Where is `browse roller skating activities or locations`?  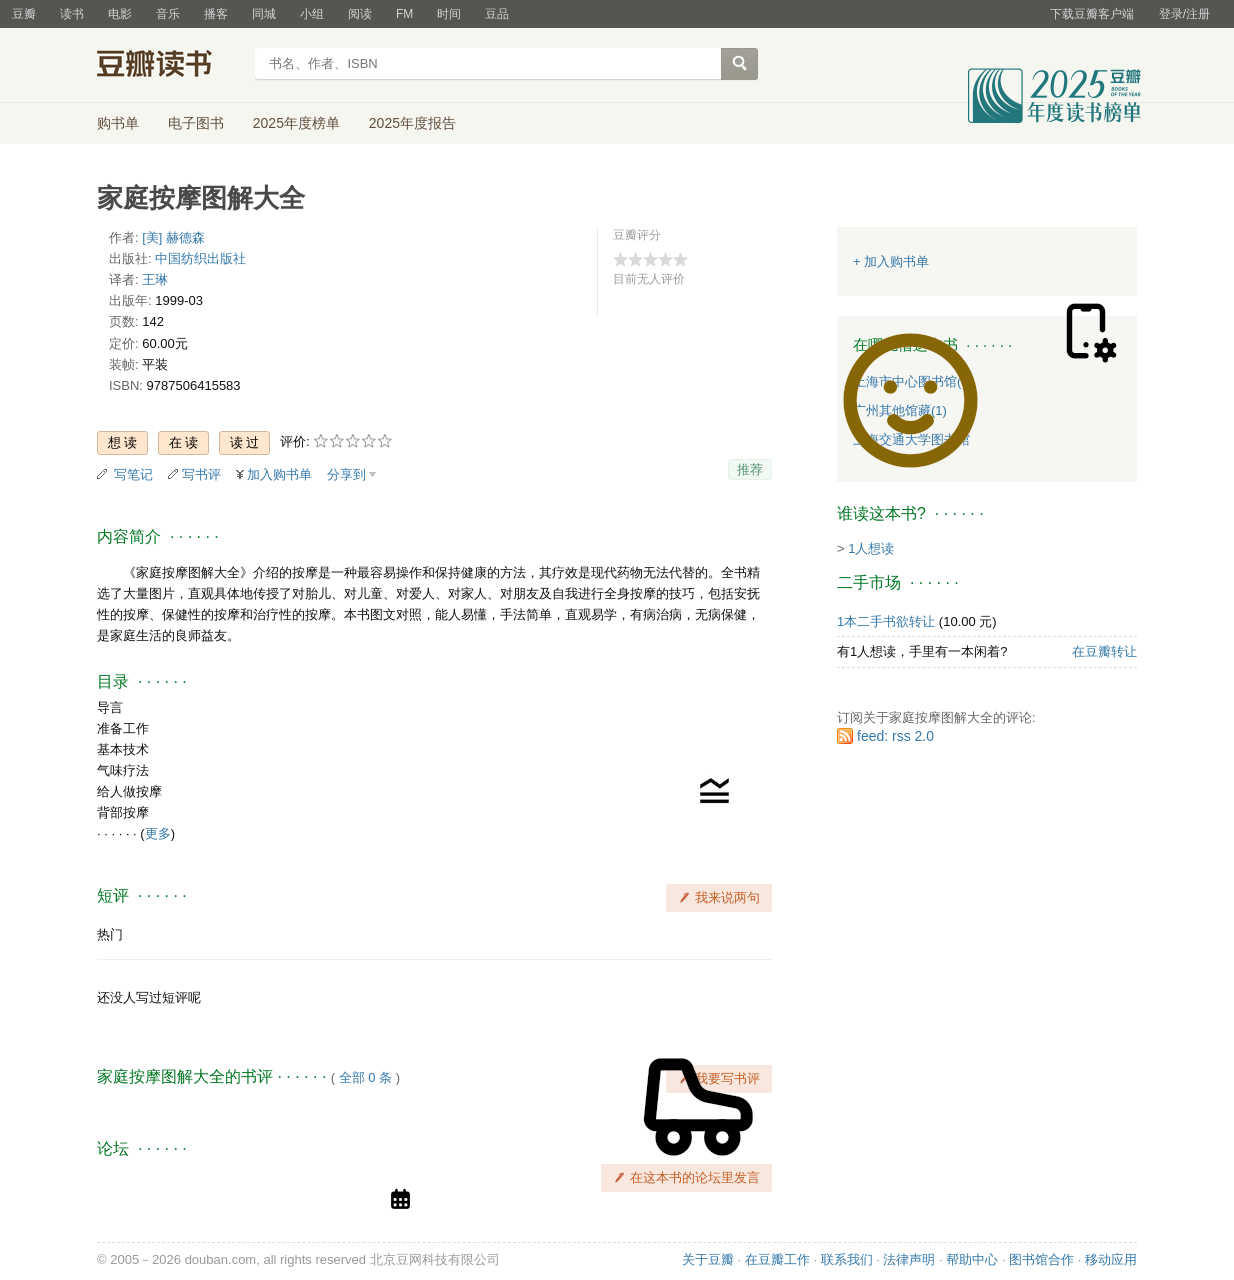 browse roller skating activities or locations is located at coordinates (698, 1107).